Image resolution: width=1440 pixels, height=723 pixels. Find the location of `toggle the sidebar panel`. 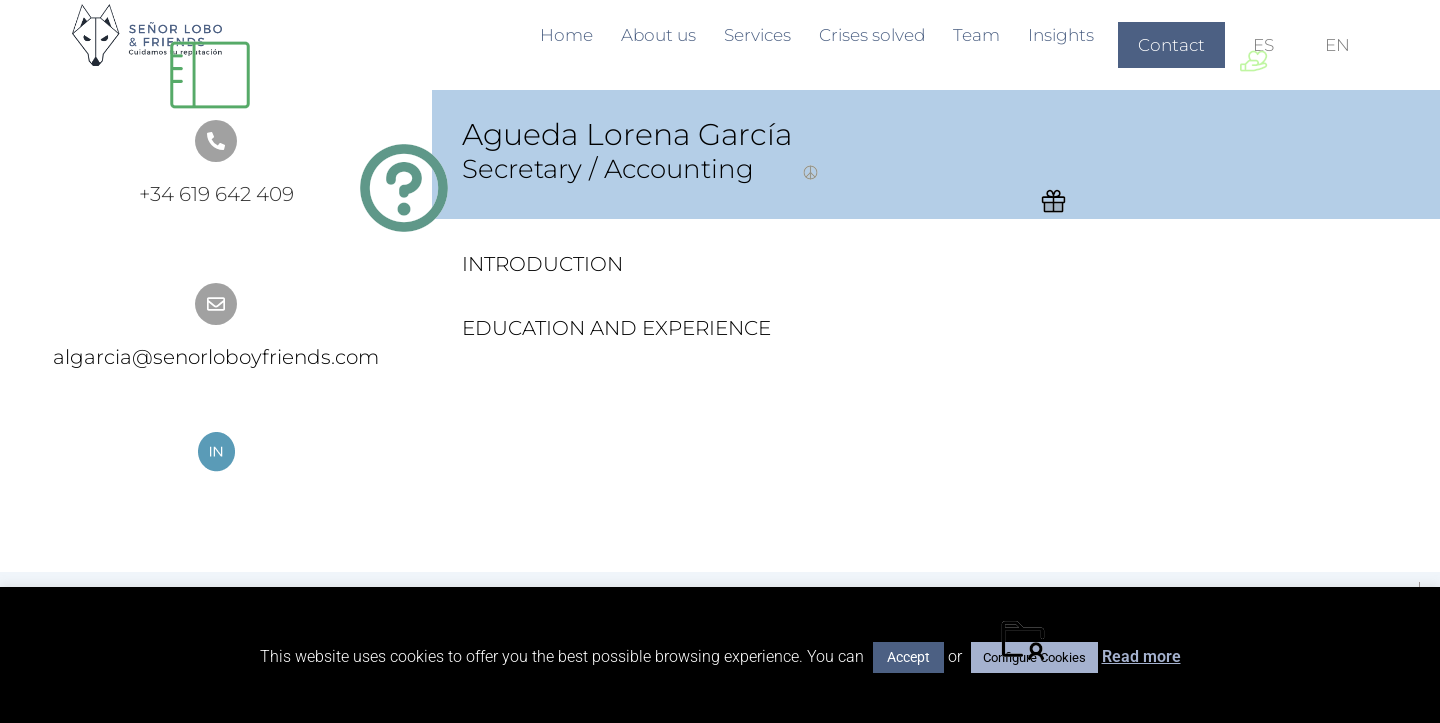

toggle the sidebar panel is located at coordinates (210, 75).